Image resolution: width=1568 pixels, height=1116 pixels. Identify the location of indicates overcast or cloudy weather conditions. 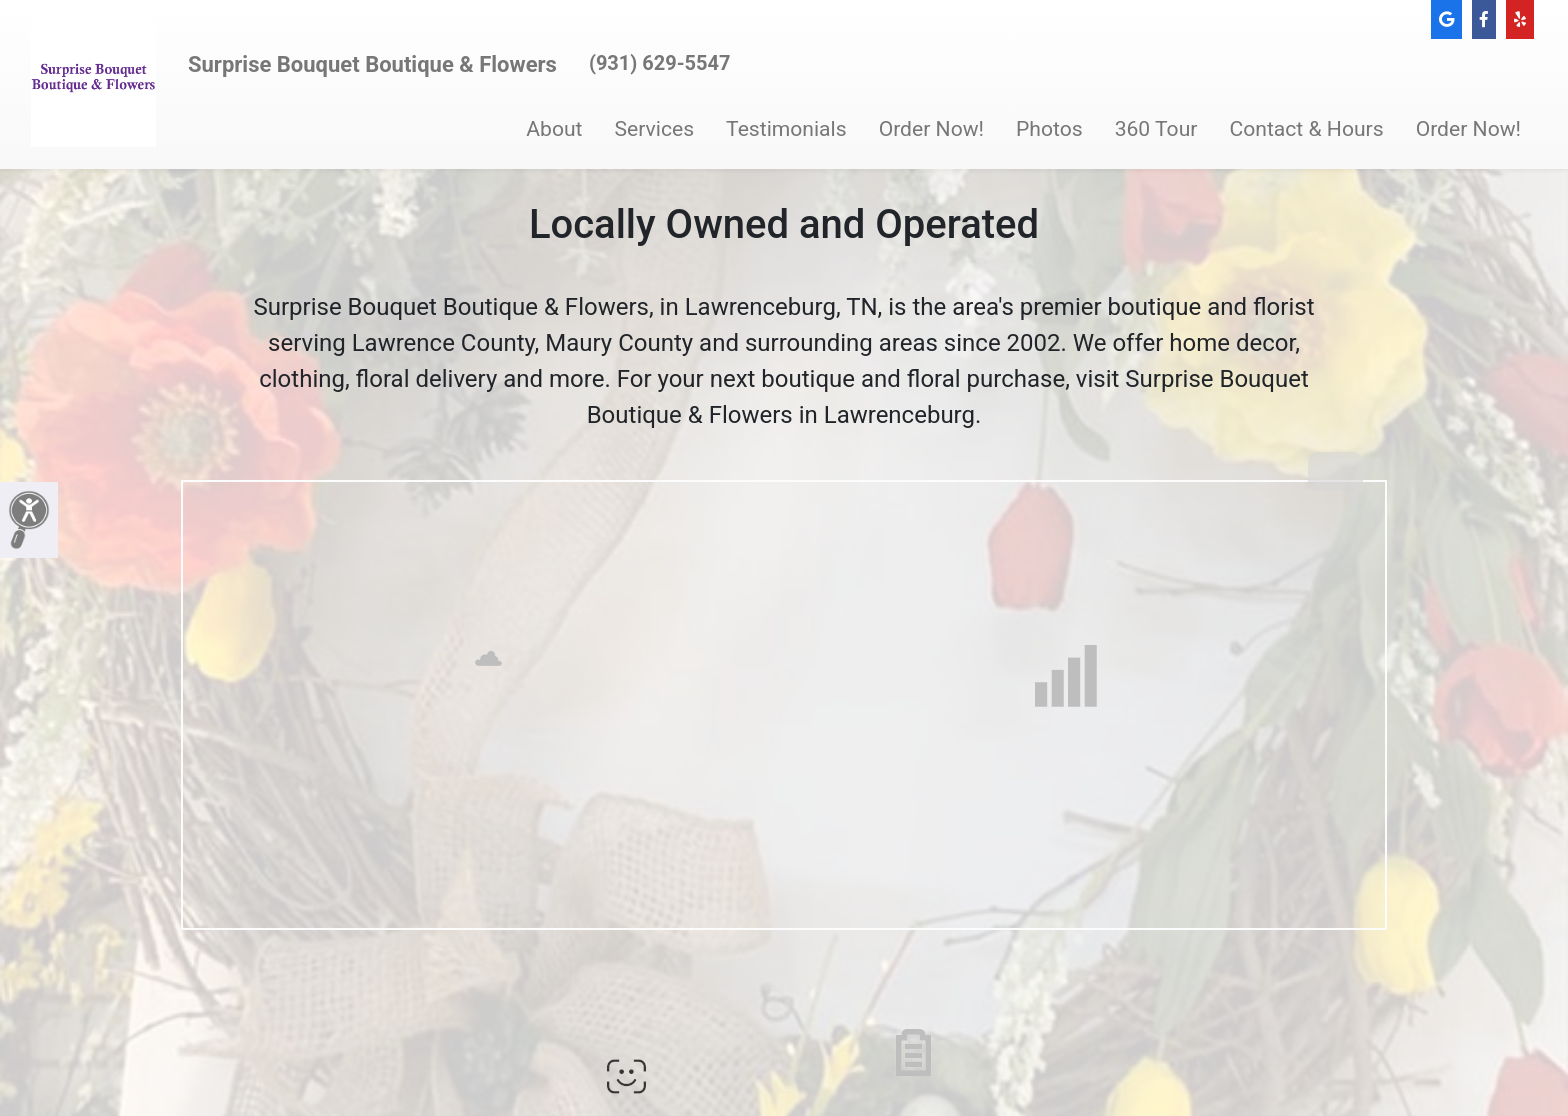
(488, 657).